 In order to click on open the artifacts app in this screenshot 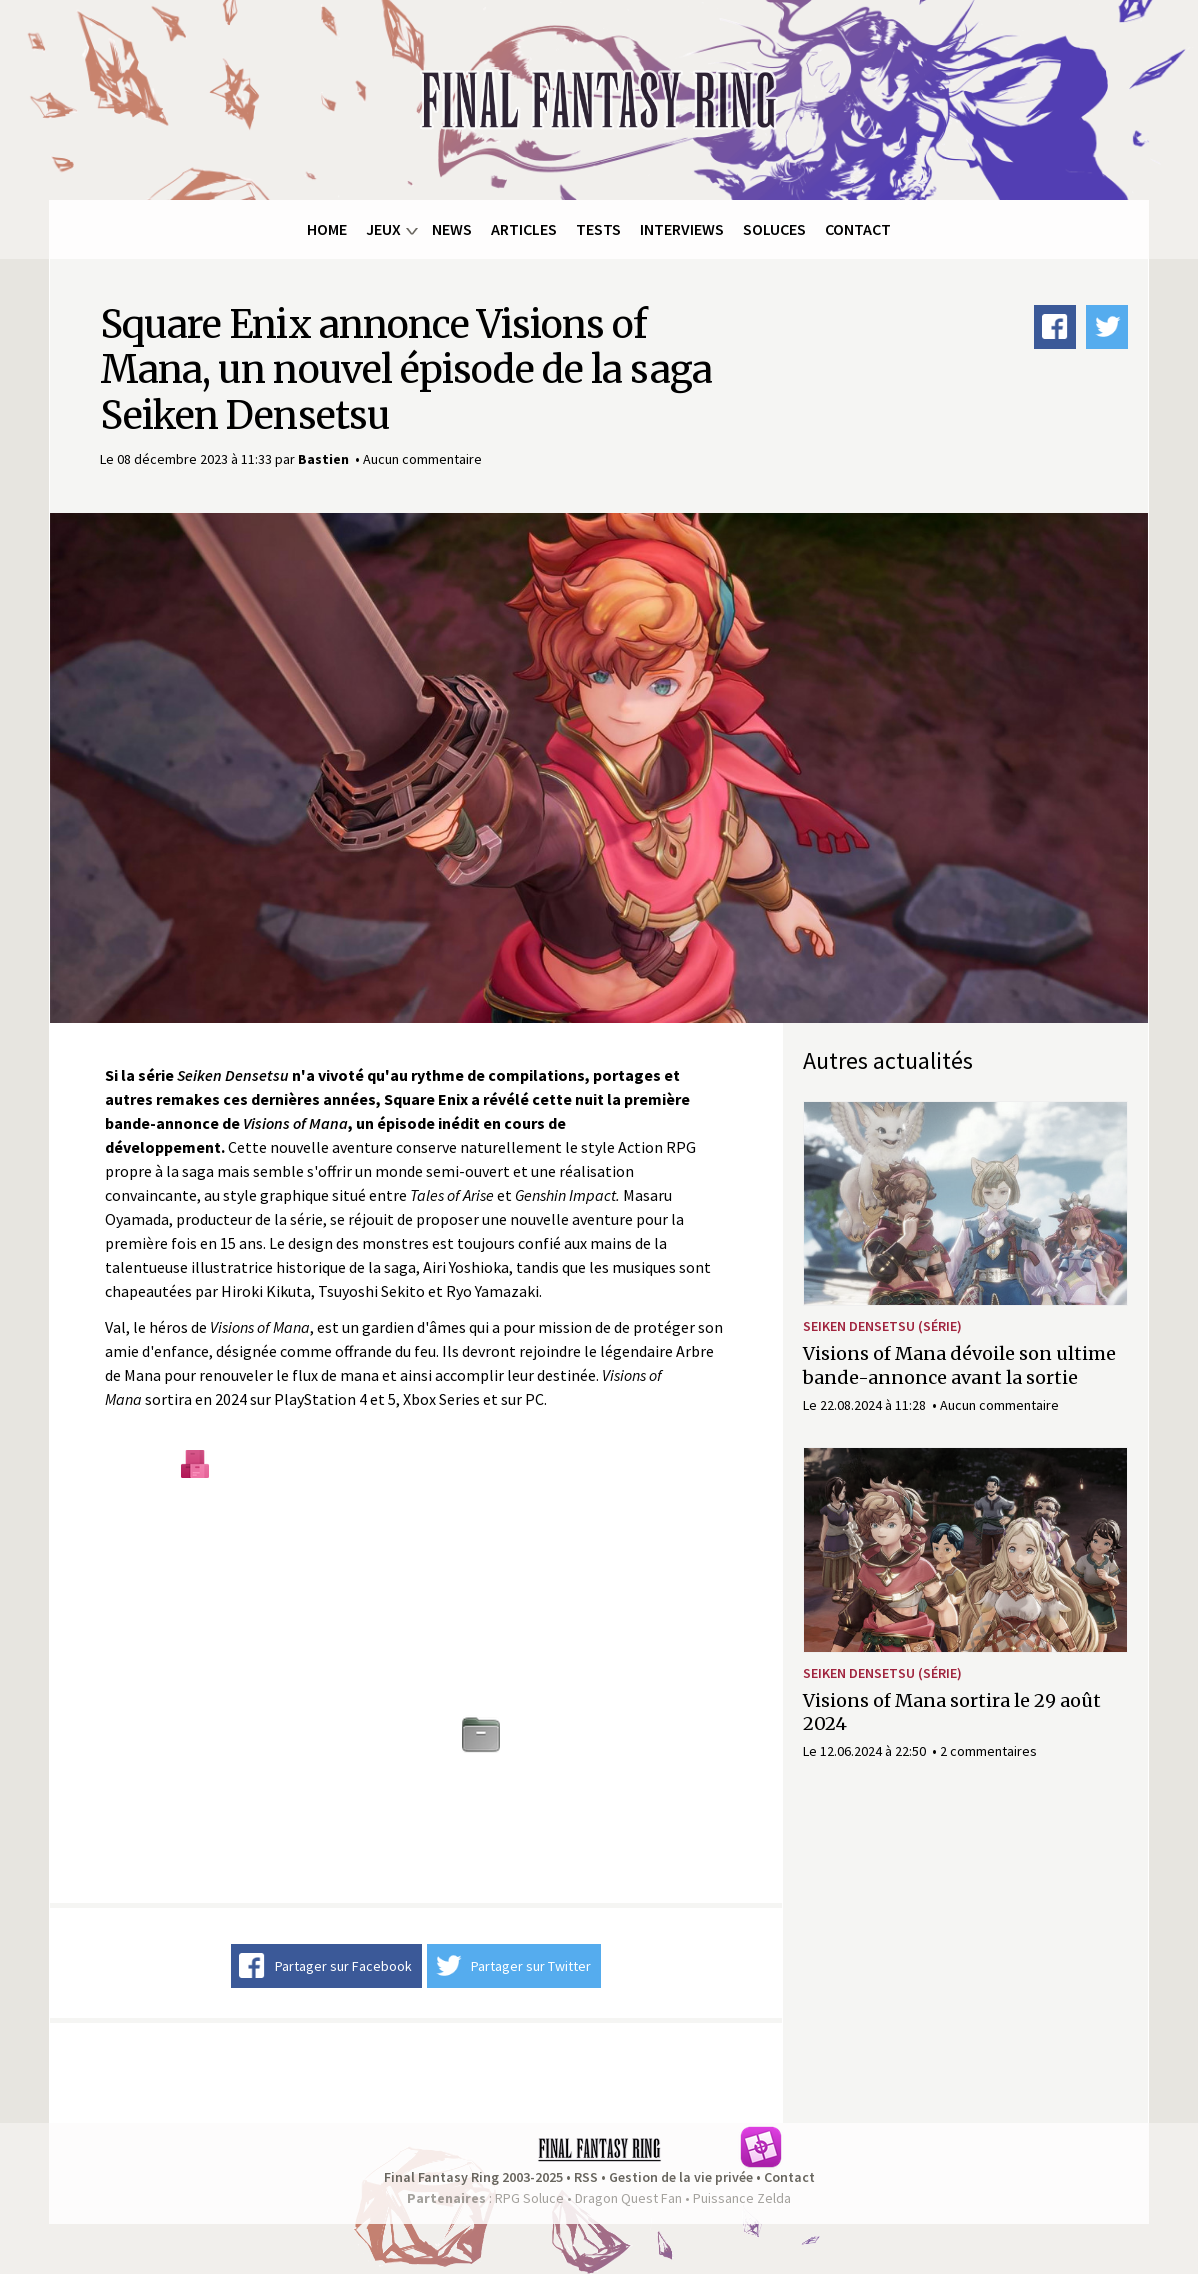, I will do `click(195, 1464)`.